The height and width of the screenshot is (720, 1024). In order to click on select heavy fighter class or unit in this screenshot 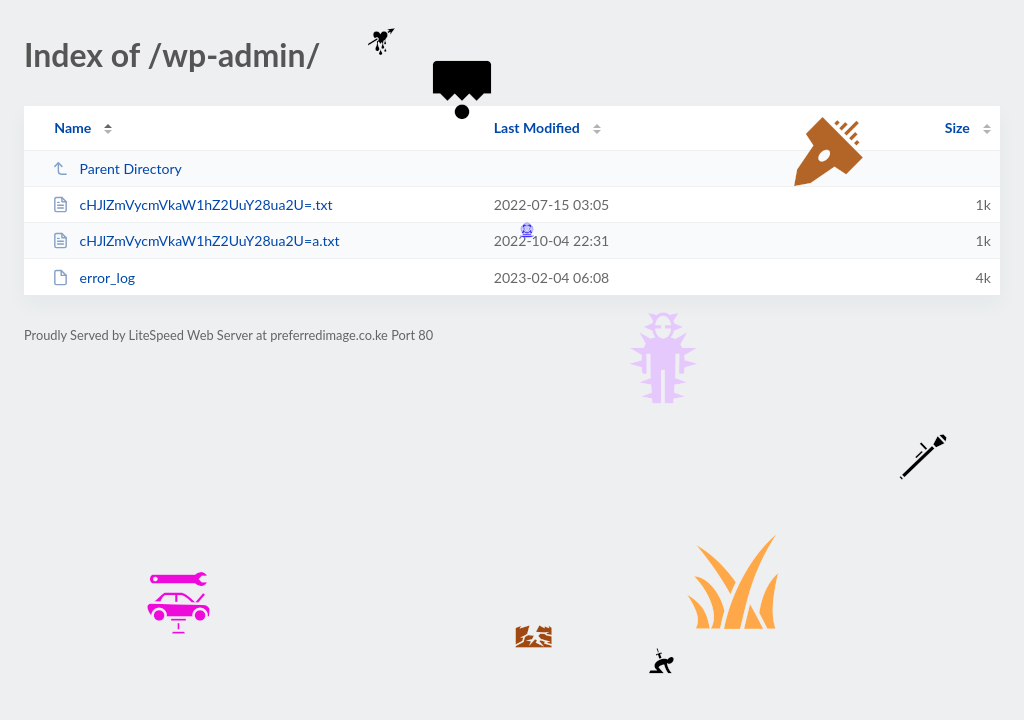, I will do `click(828, 151)`.